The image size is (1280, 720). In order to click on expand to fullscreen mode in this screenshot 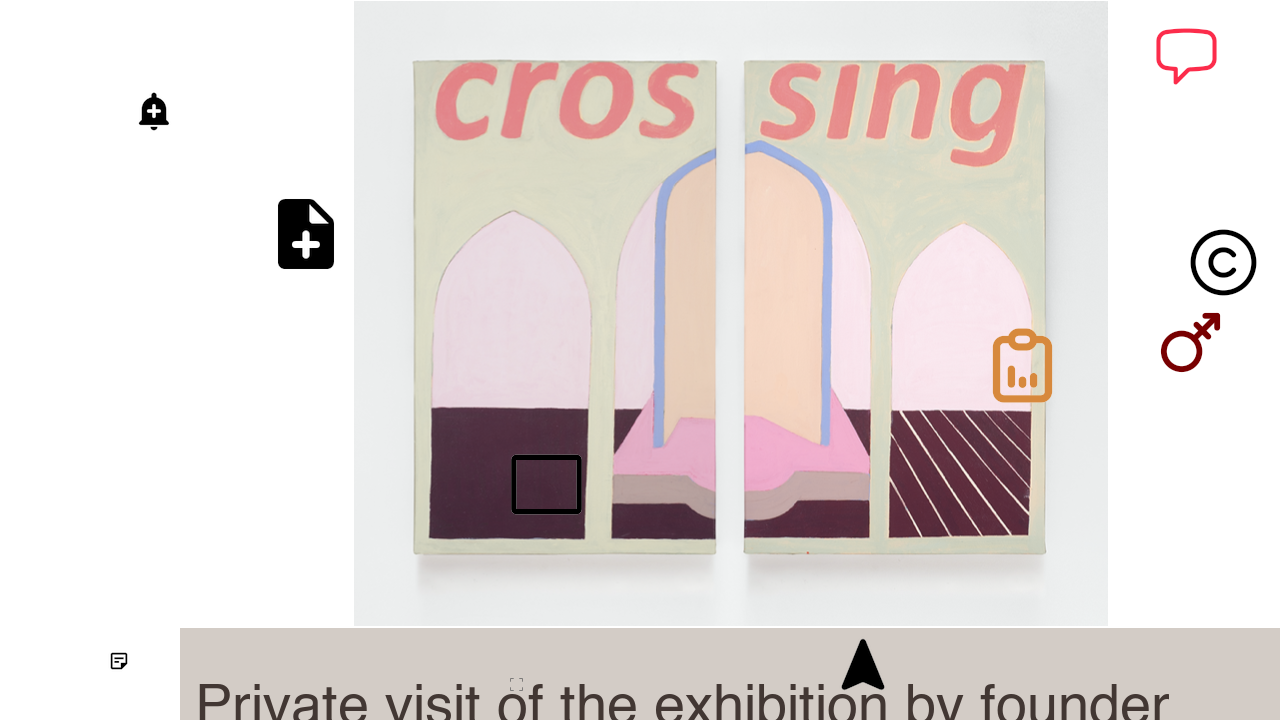, I will do `click(516, 684)`.